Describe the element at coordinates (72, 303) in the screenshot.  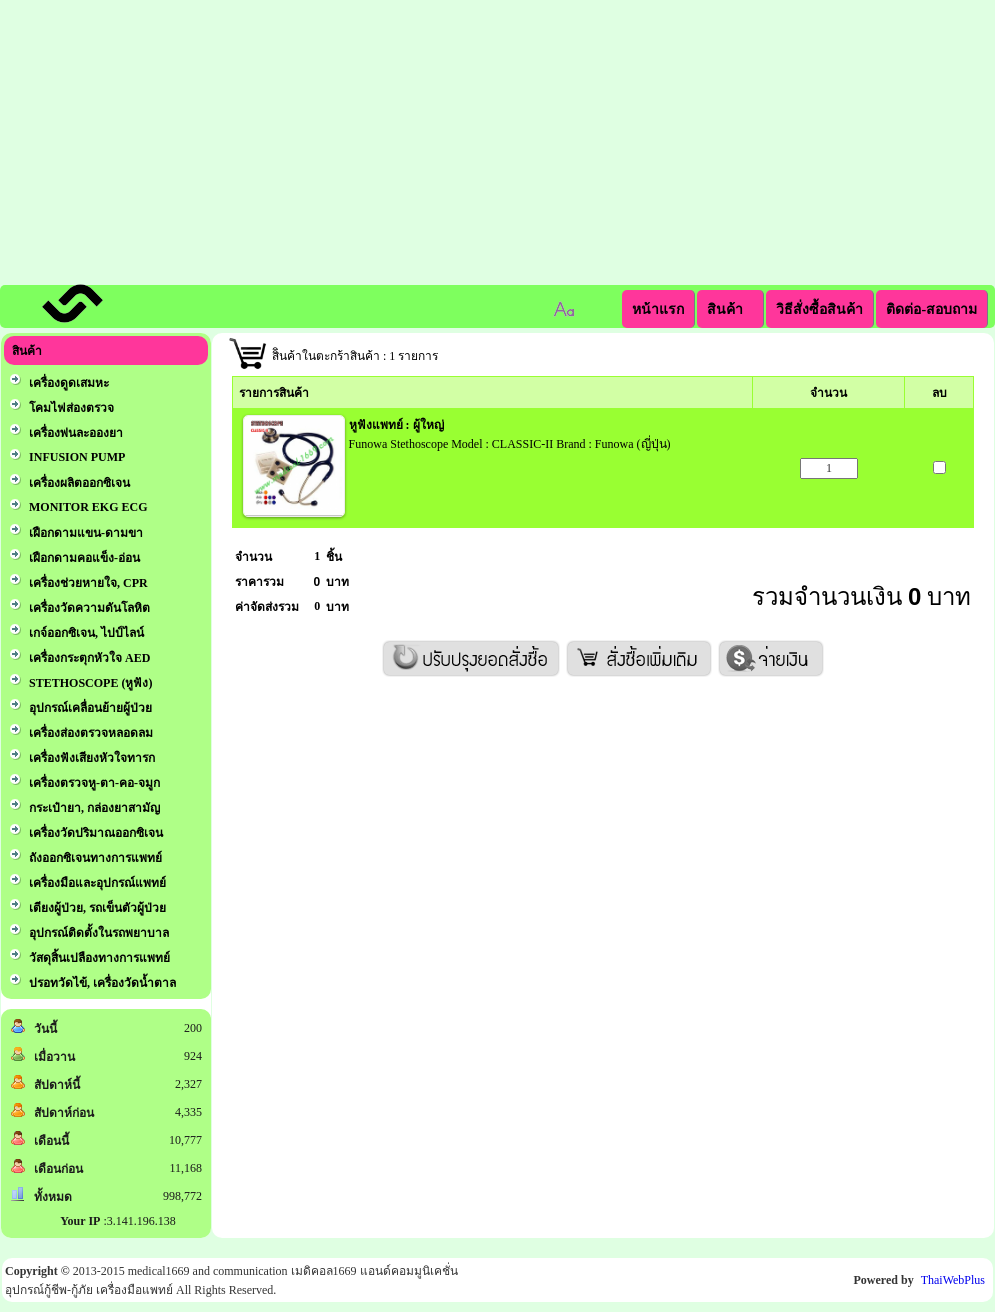
I see `semaphore ci logo` at that location.